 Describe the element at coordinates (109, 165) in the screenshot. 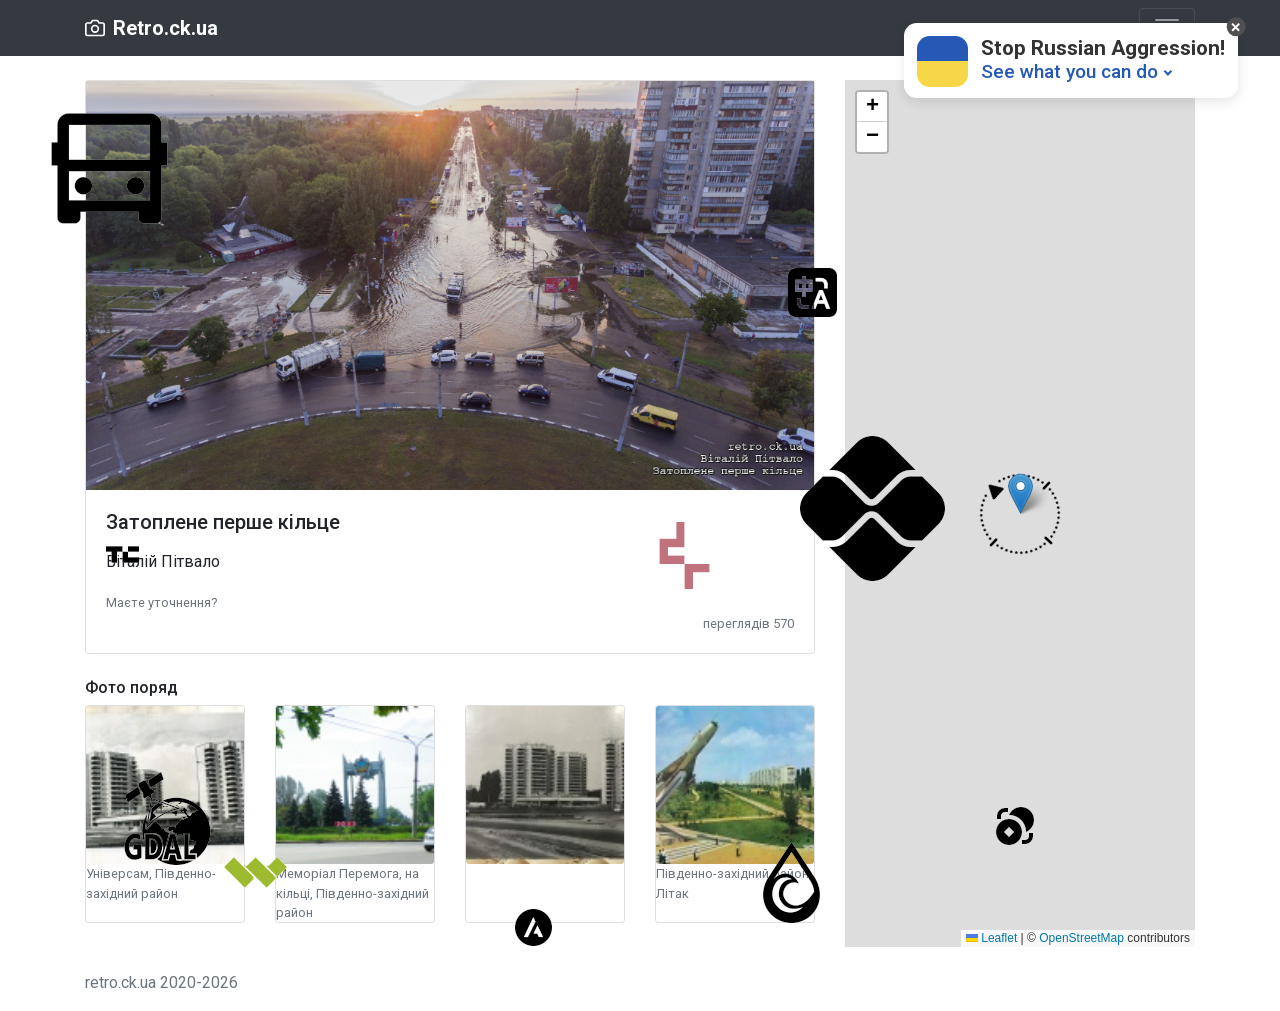

I see `view bus routes or schedules` at that location.